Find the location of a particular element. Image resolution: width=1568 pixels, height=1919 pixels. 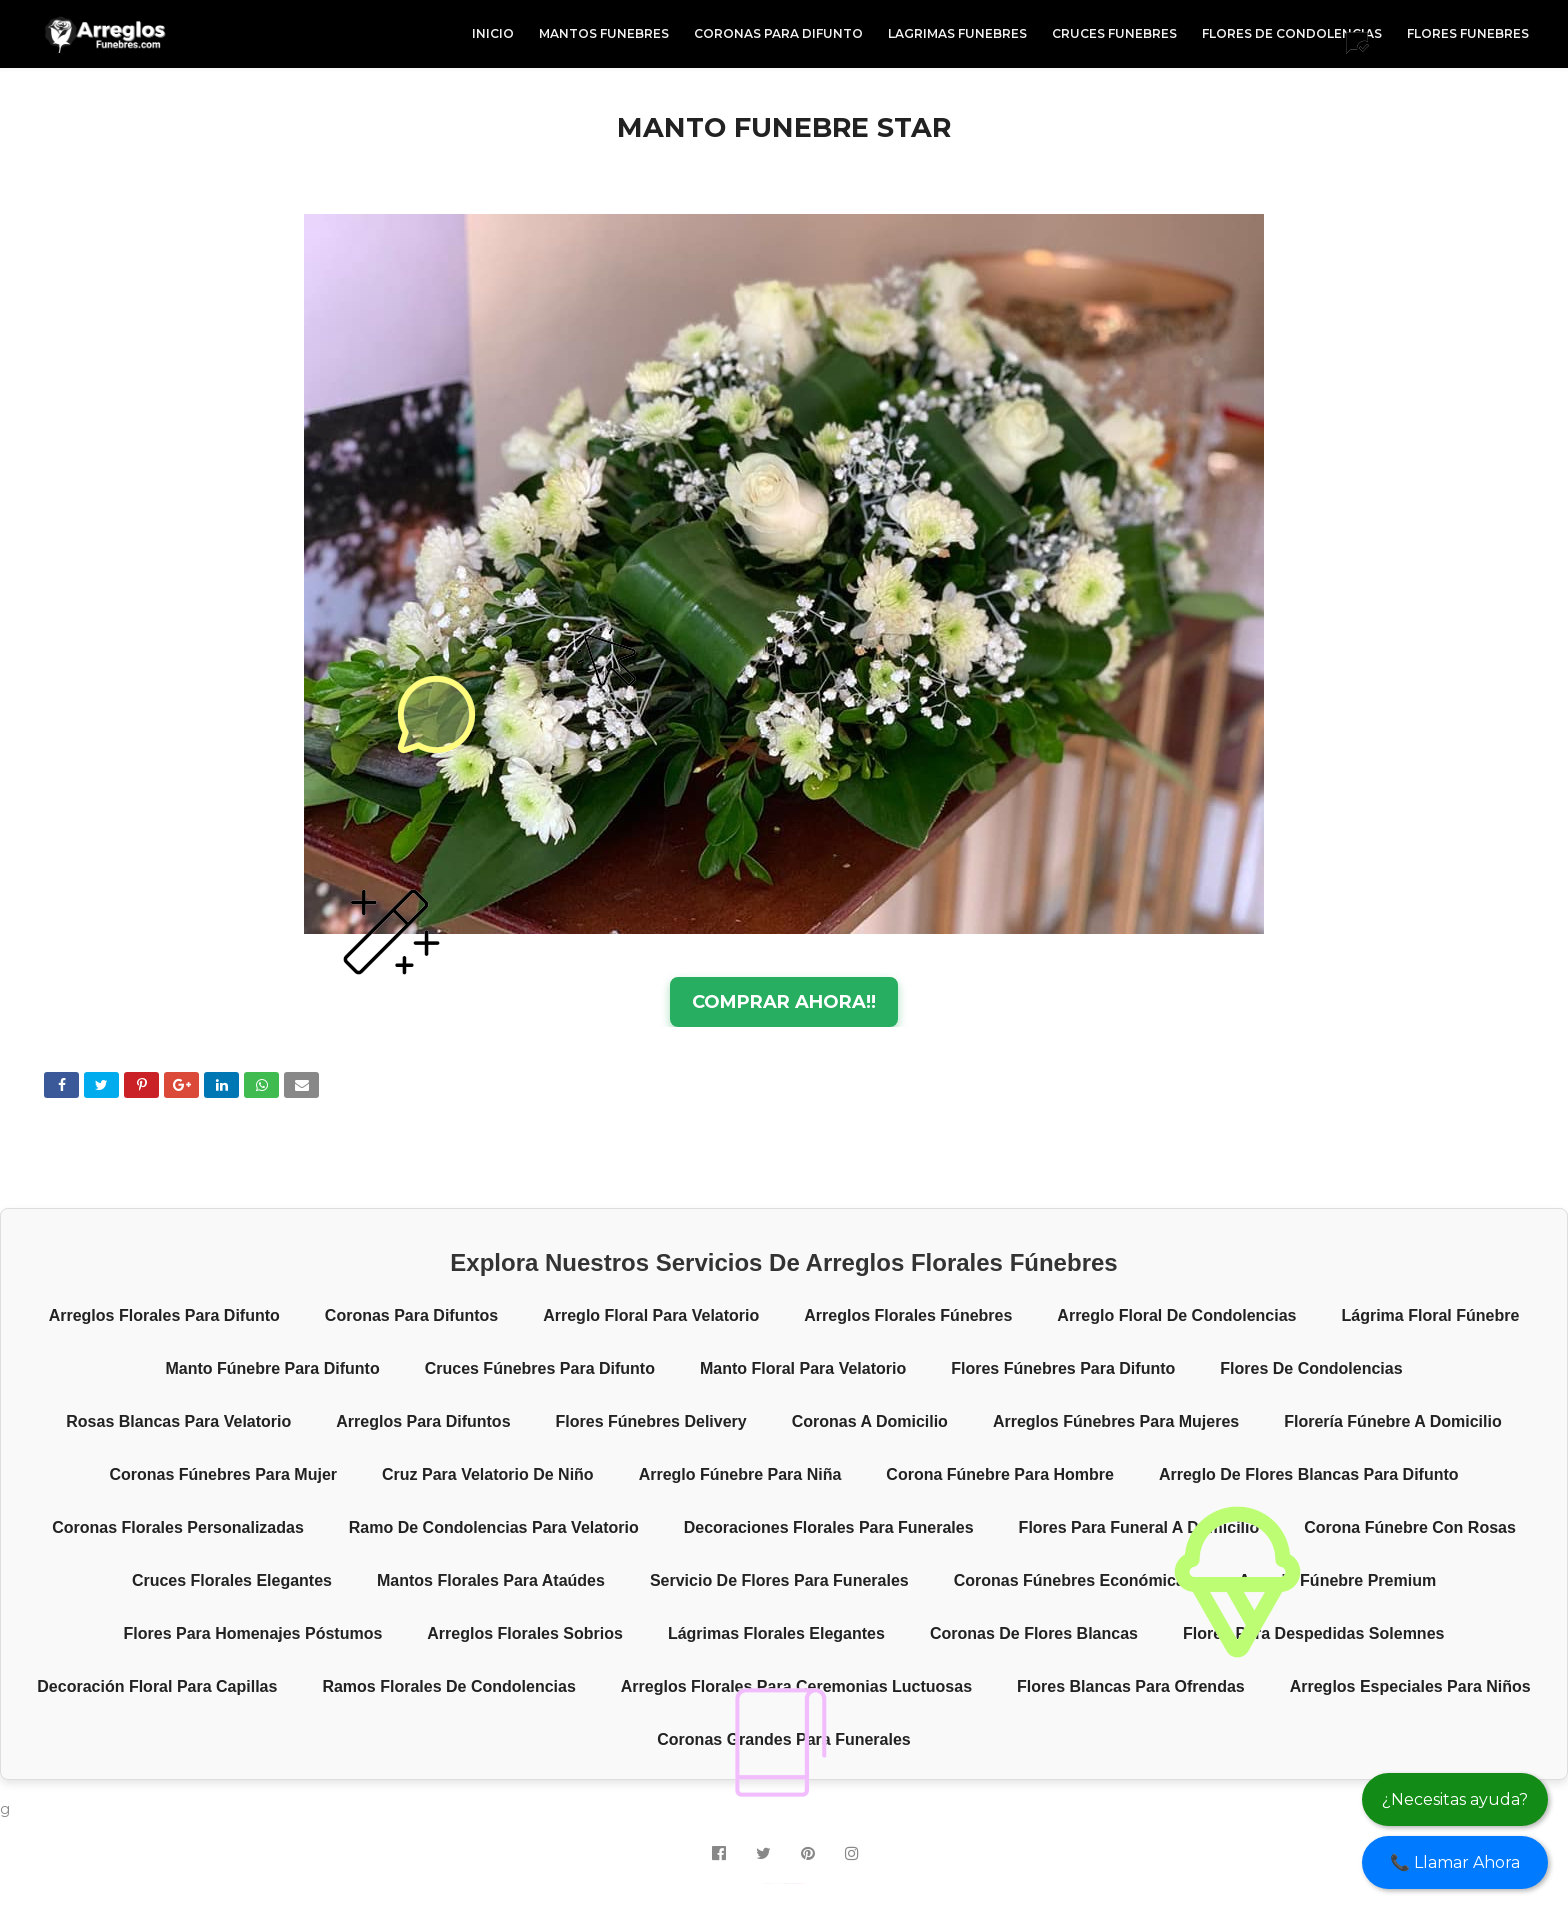

towel or linen available at this location is located at coordinates (776, 1742).